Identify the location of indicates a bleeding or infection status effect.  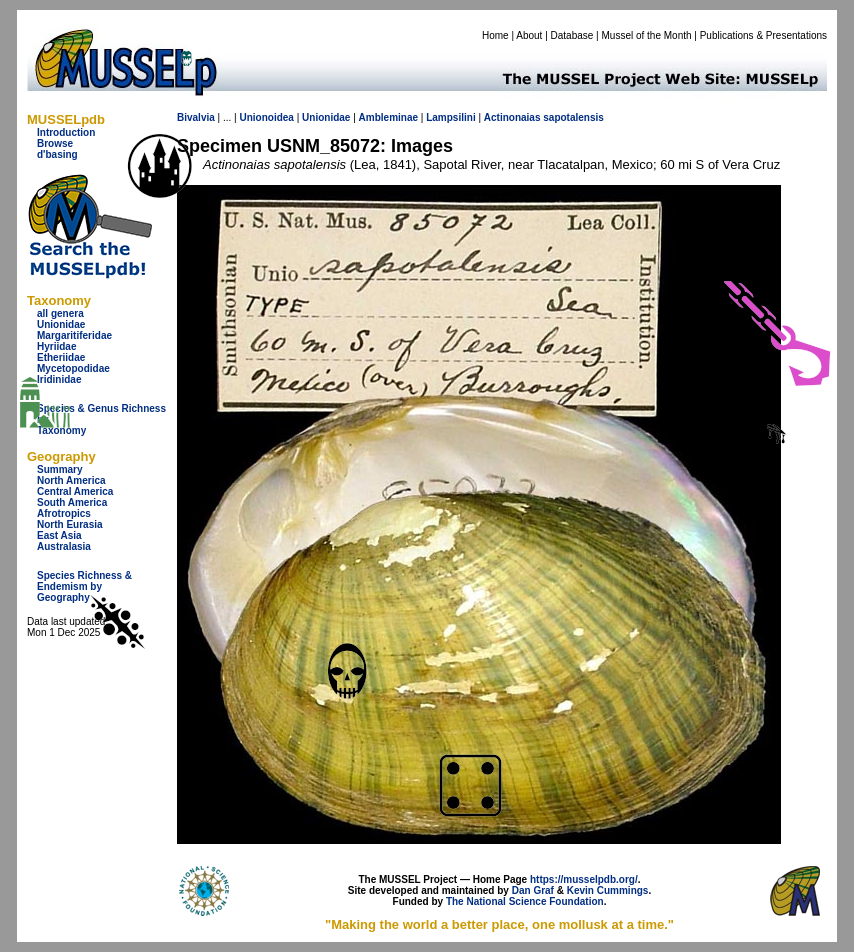
(117, 621).